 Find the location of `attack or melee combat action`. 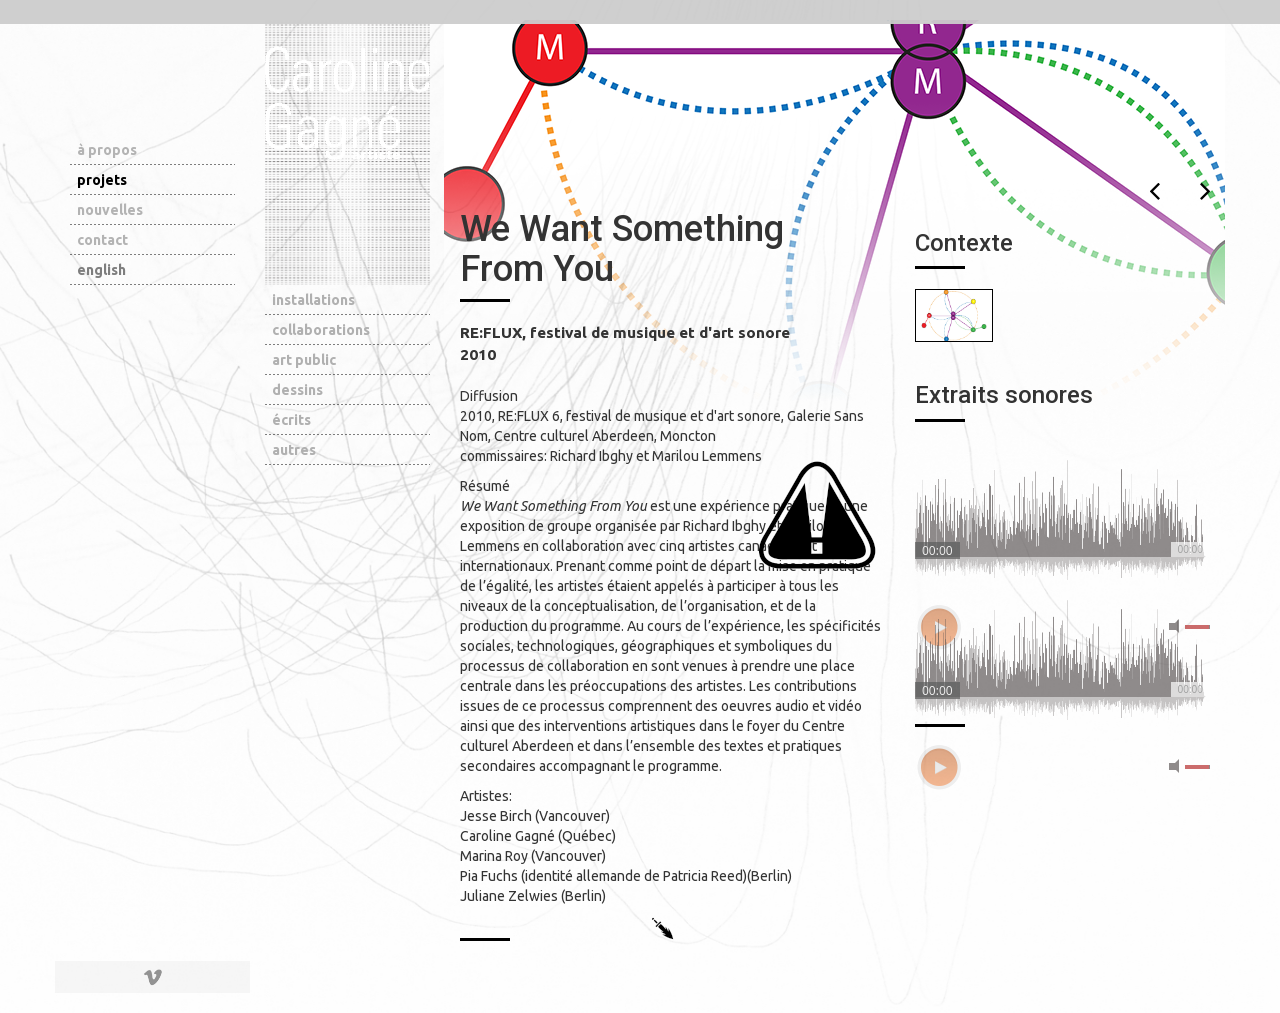

attack or melee combat action is located at coordinates (662, 928).